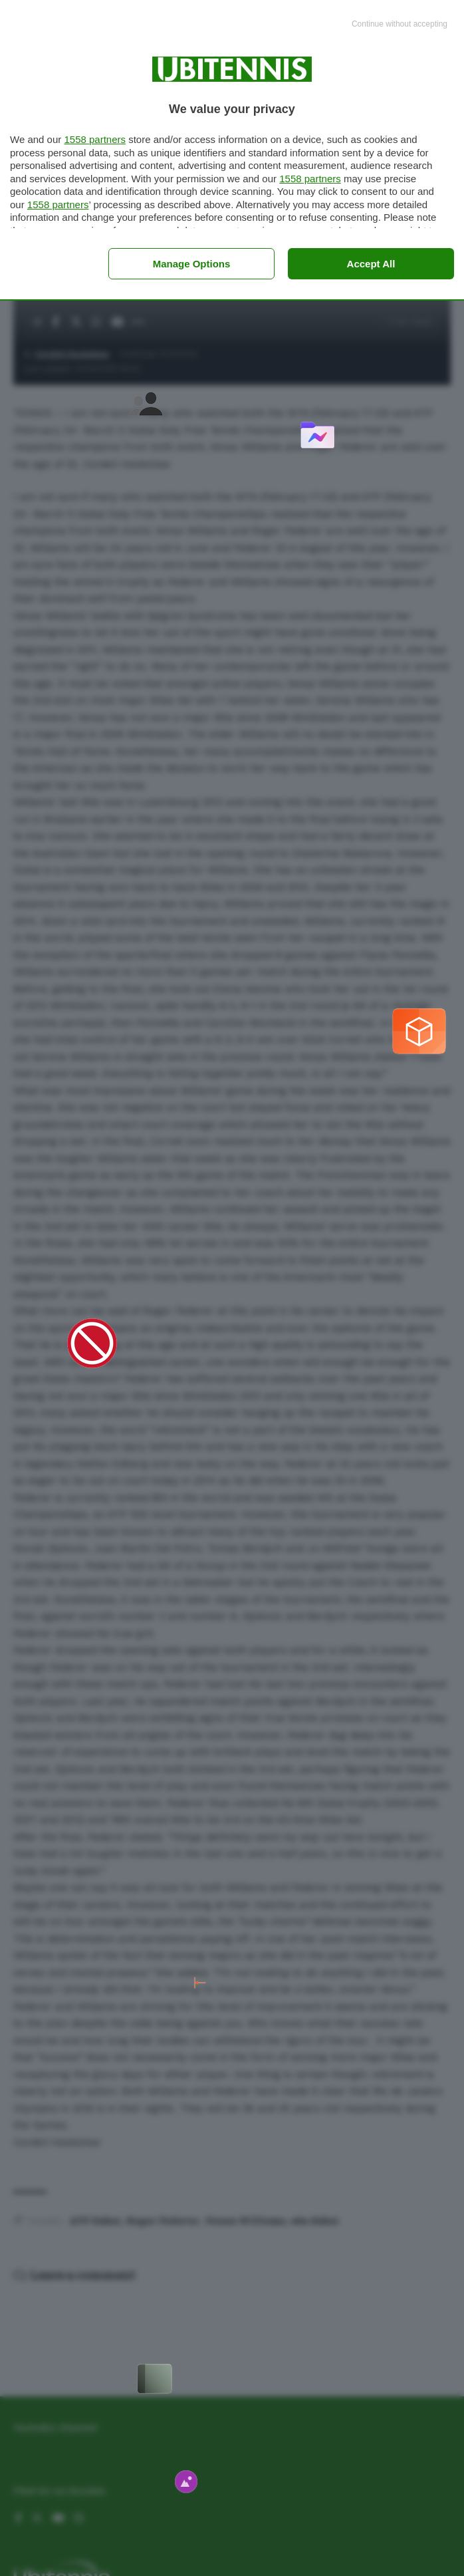  What do you see at coordinates (154, 2377) in the screenshot?
I see `access your desktop folder` at bounding box center [154, 2377].